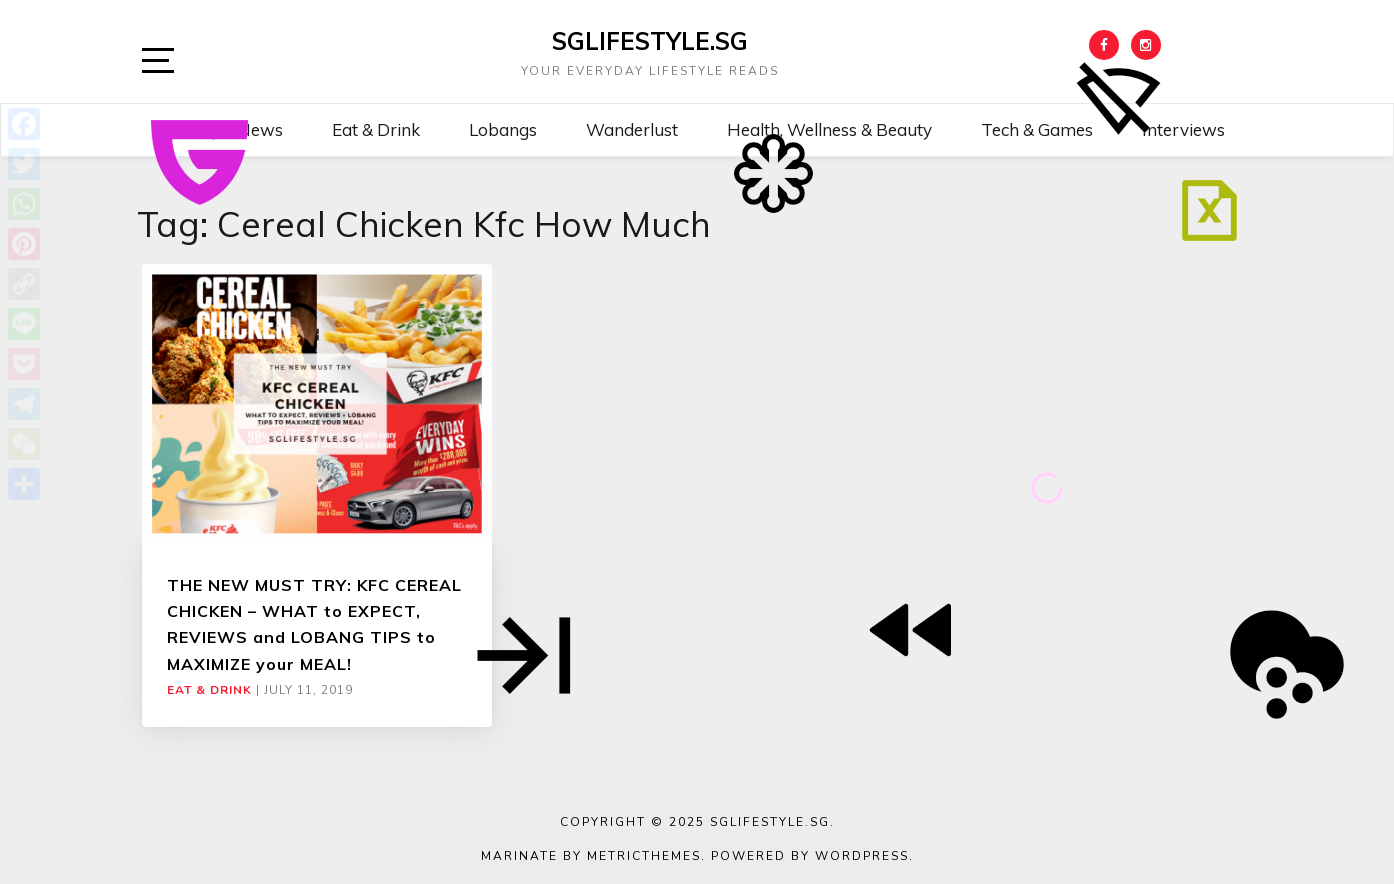 This screenshot has width=1394, height=884. I want to click on indicates wifi is disabled or disconnected, so click(1118, 101).